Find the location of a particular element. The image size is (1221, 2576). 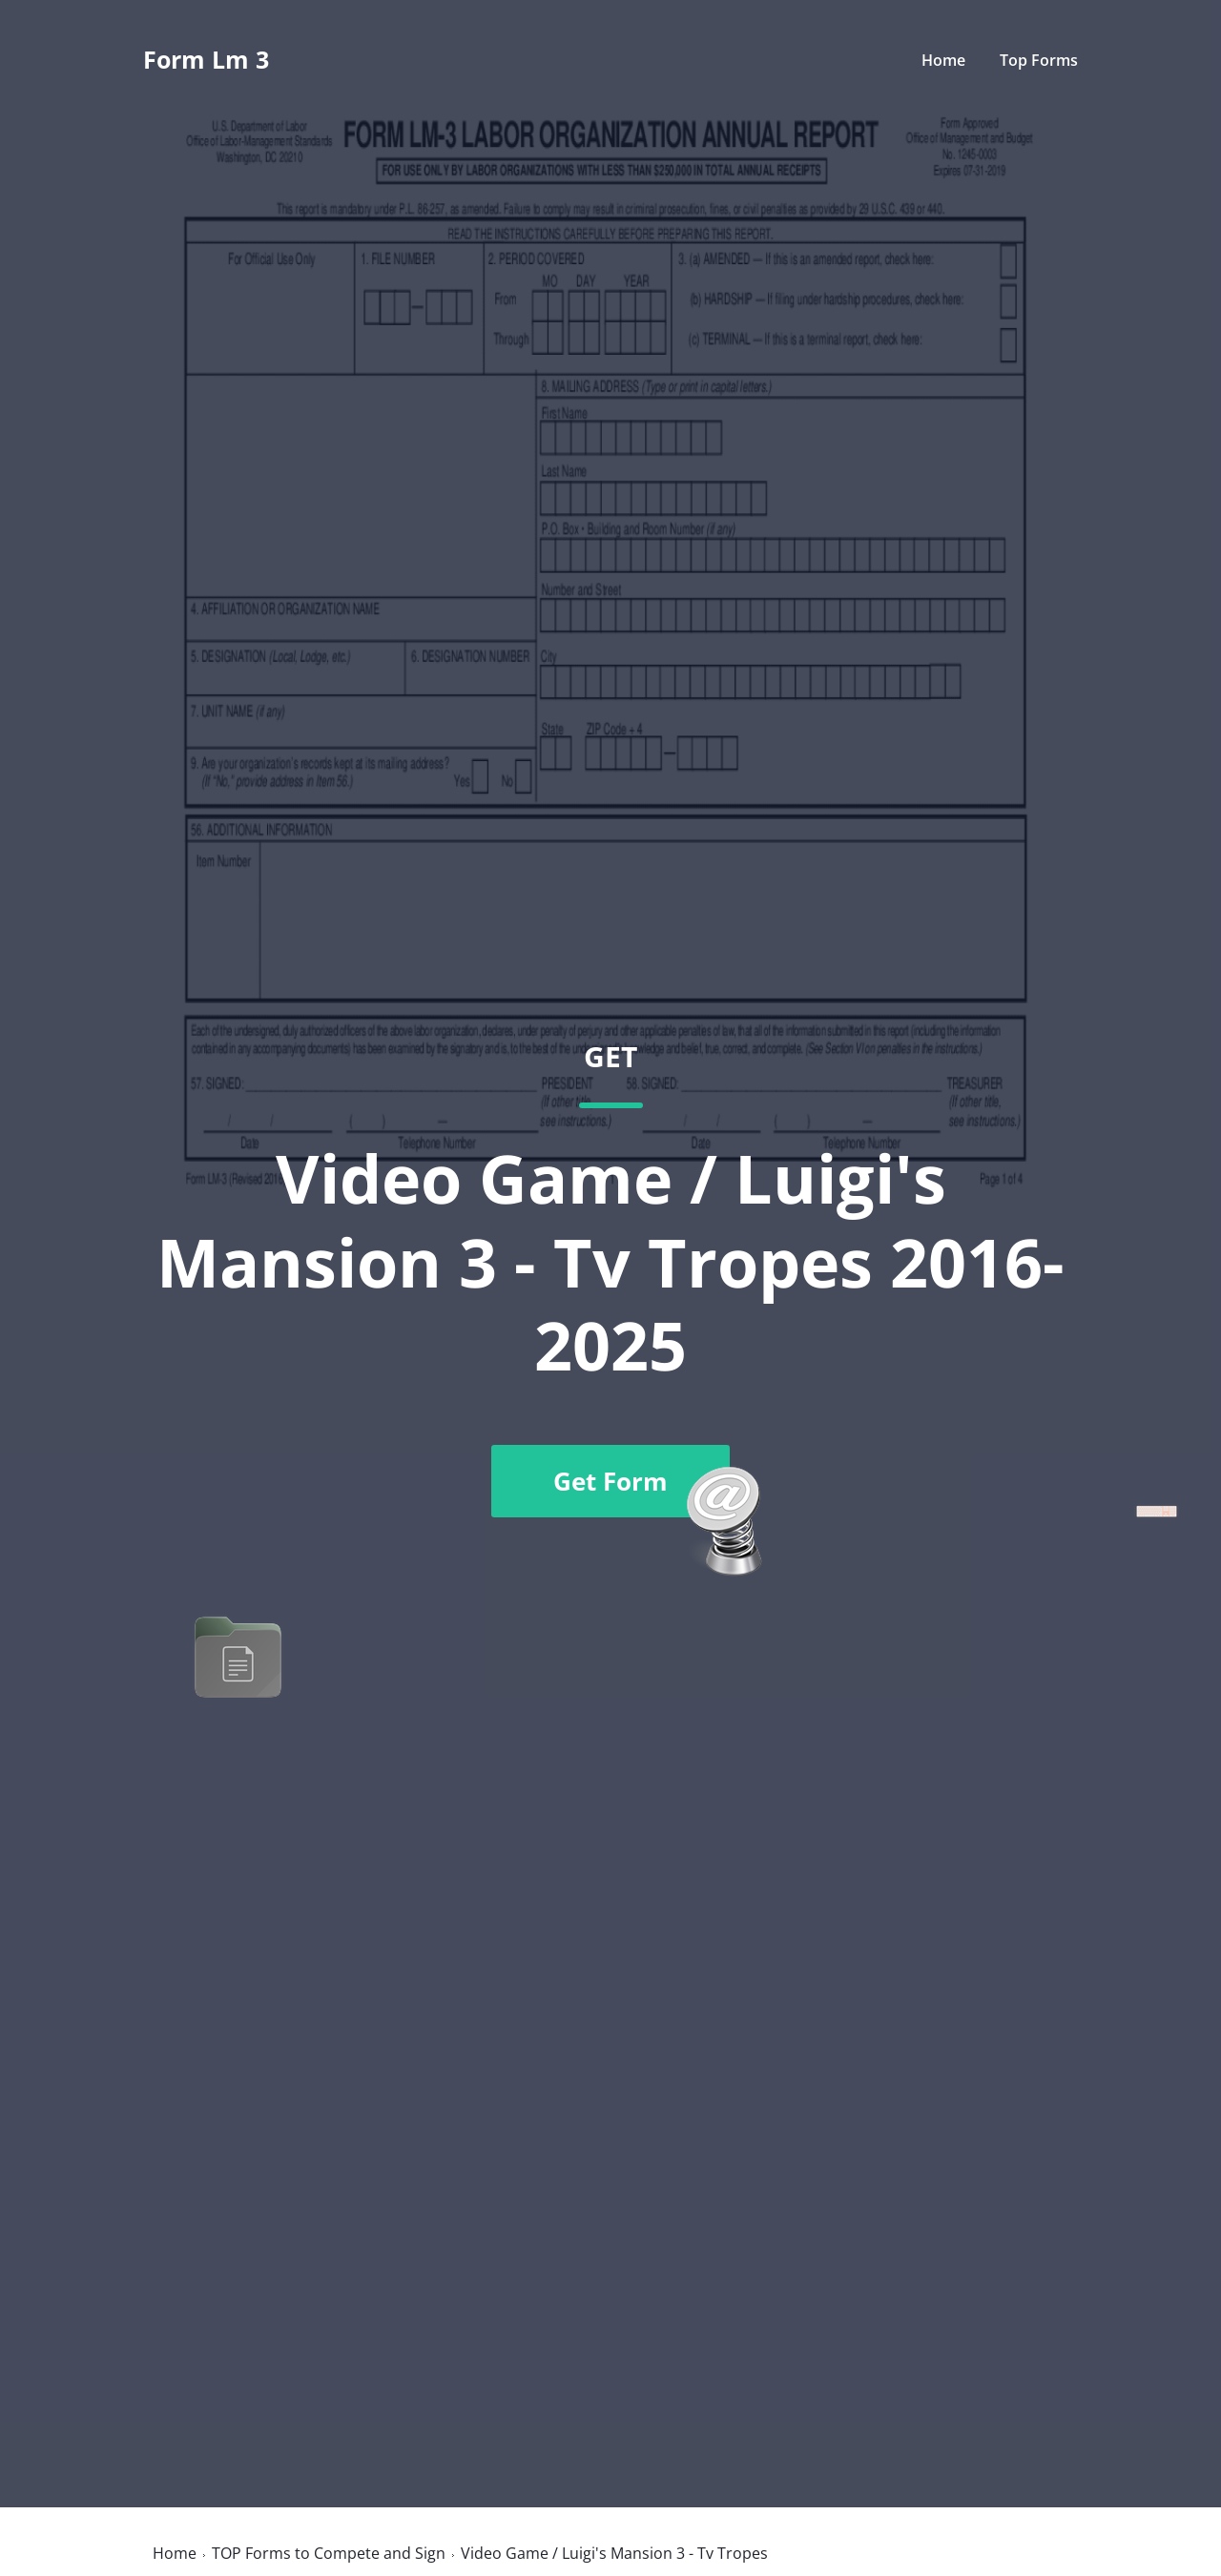

open a web link or URL is located at coordinates (729, 1521).